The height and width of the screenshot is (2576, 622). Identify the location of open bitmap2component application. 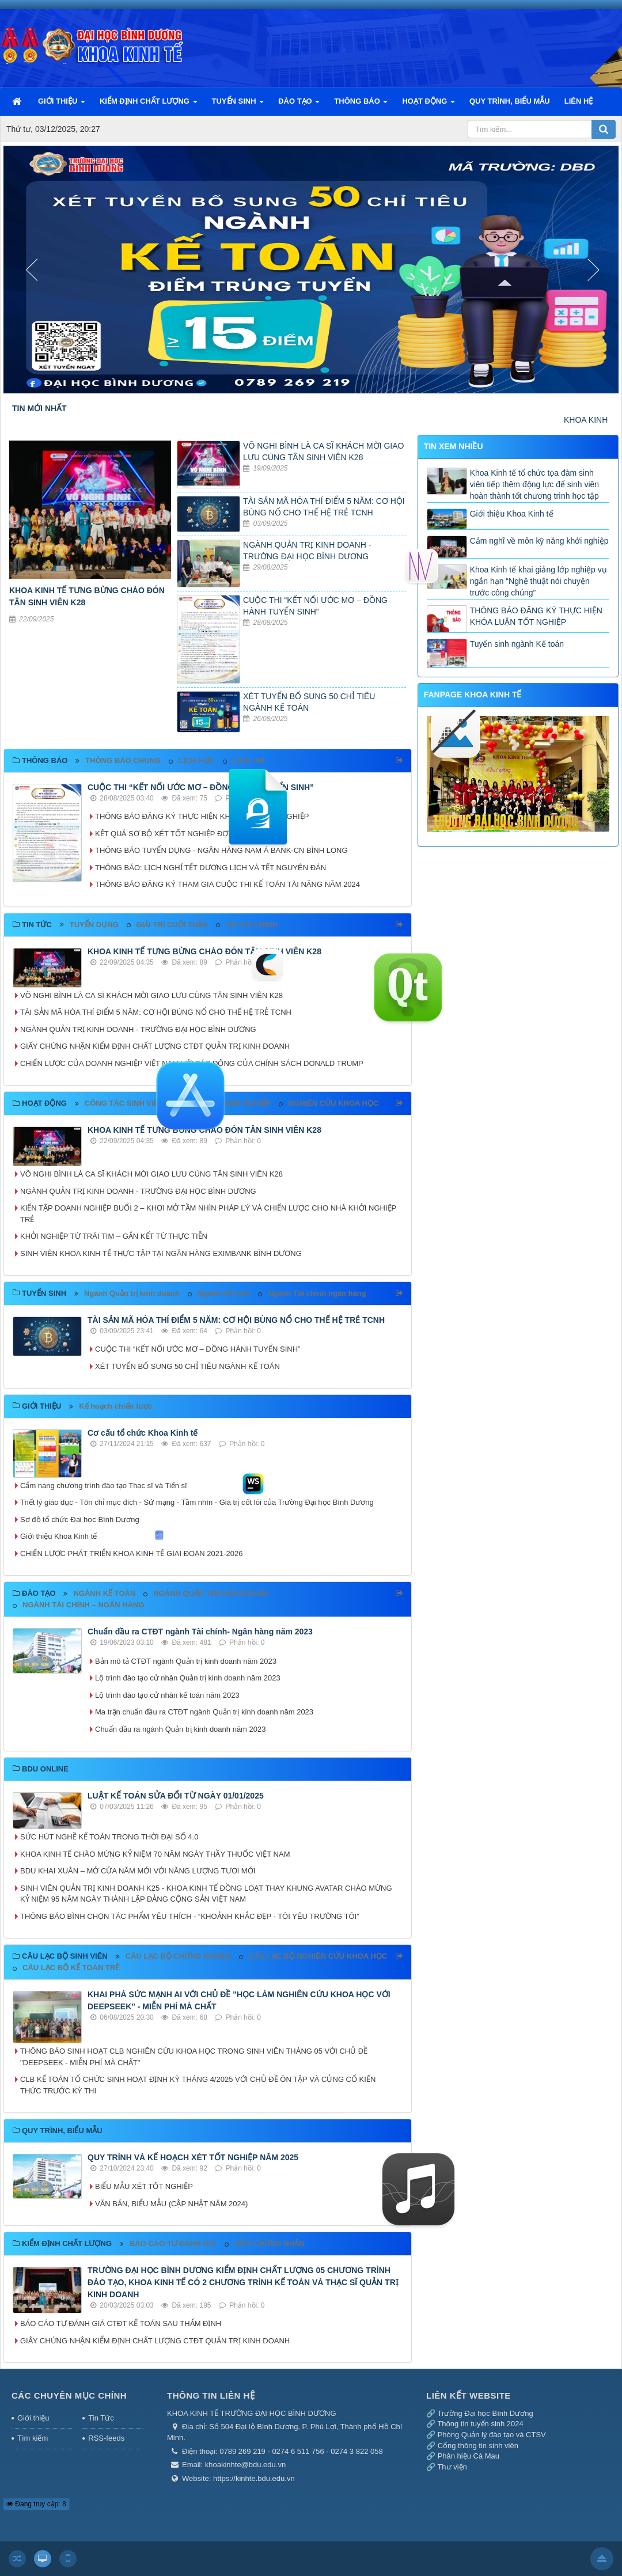
(456, 733).